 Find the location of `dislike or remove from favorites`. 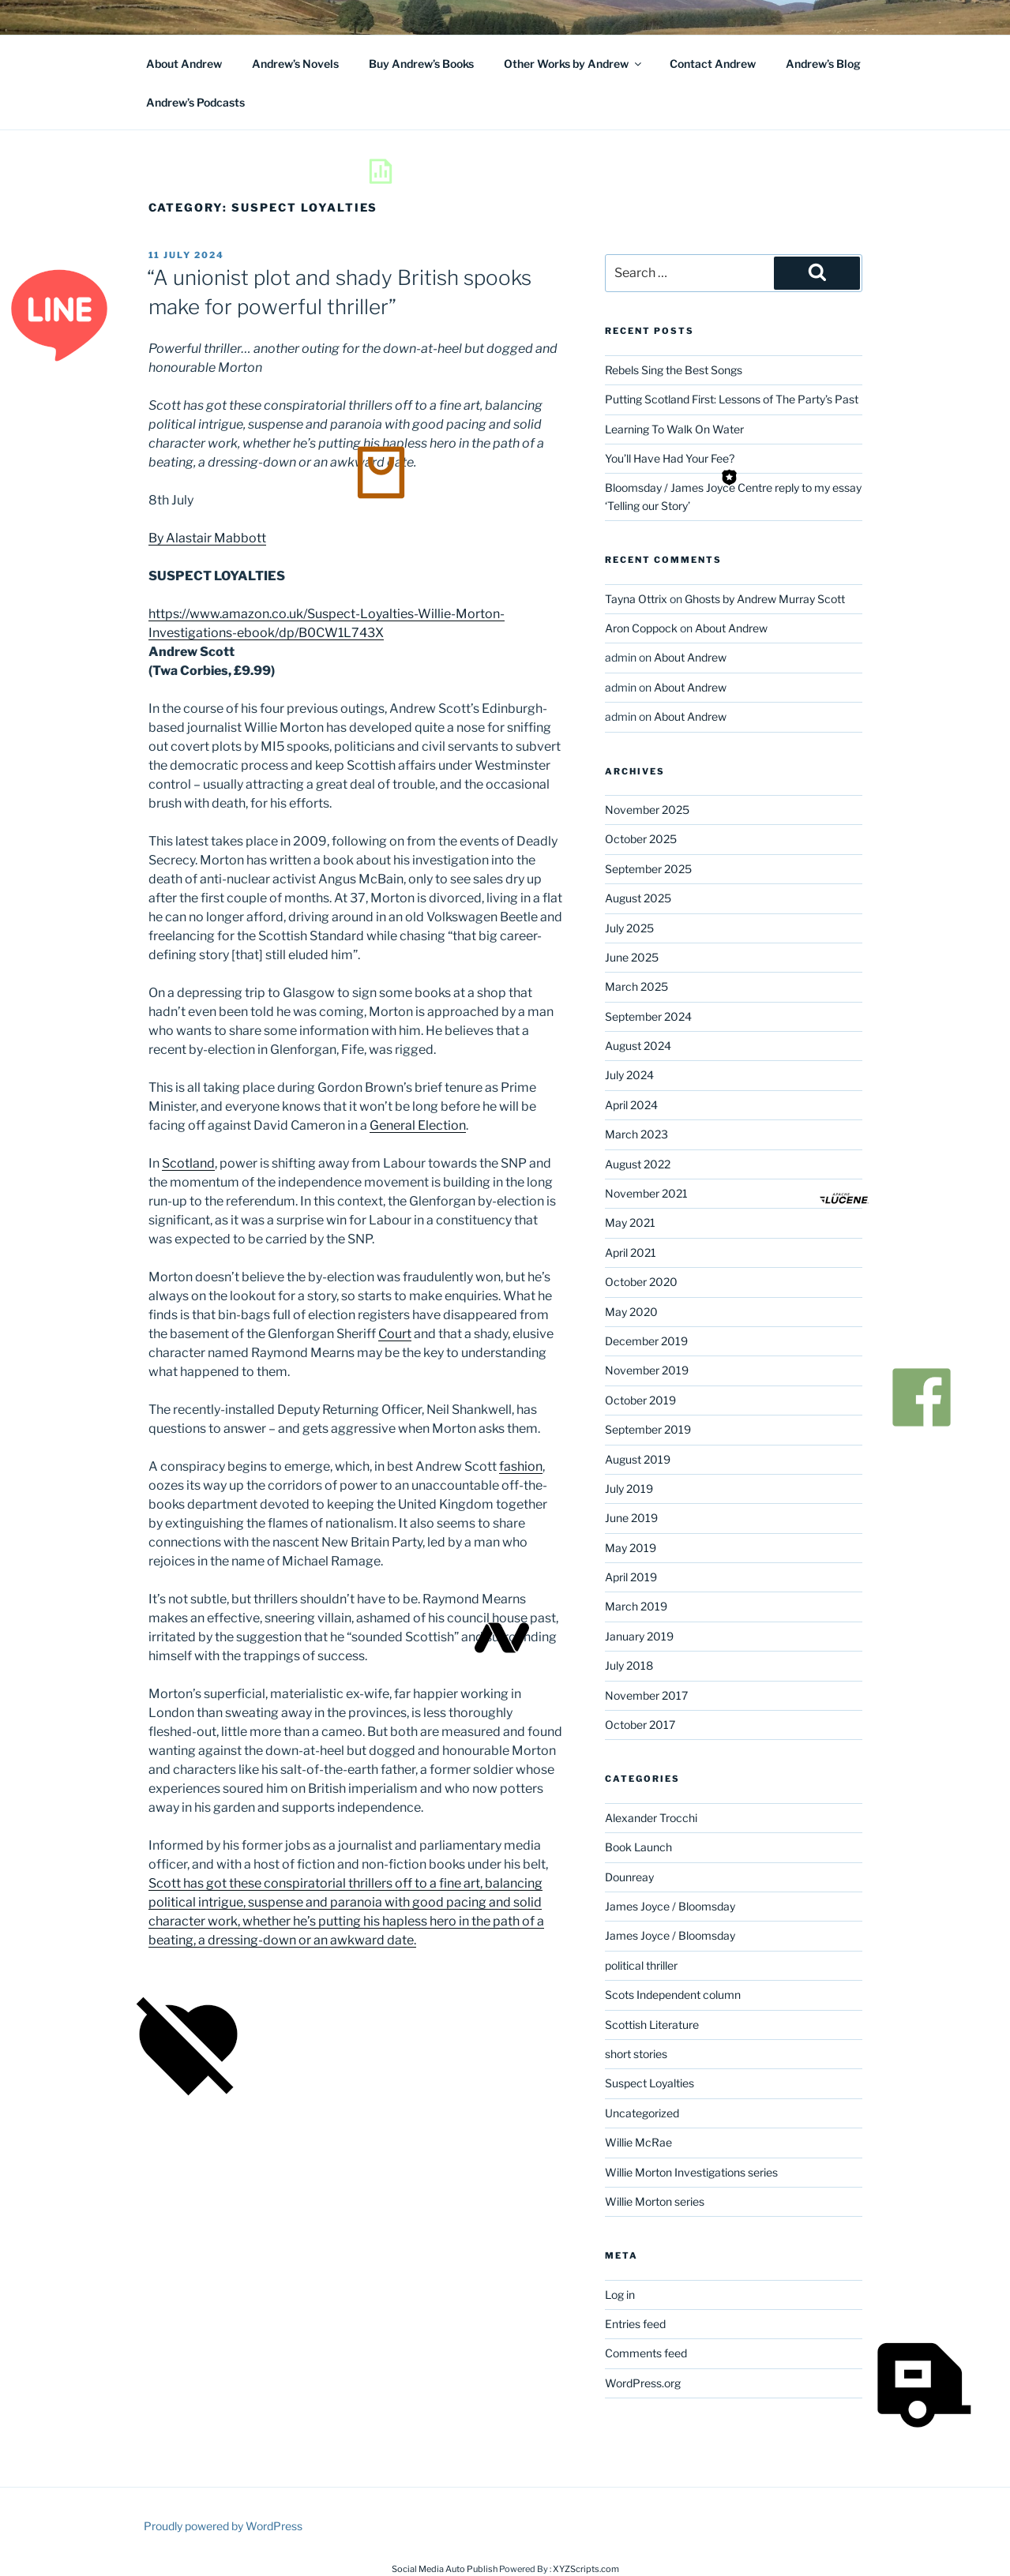

dislike or remove from favorites is located at coordinates (188, 2049).